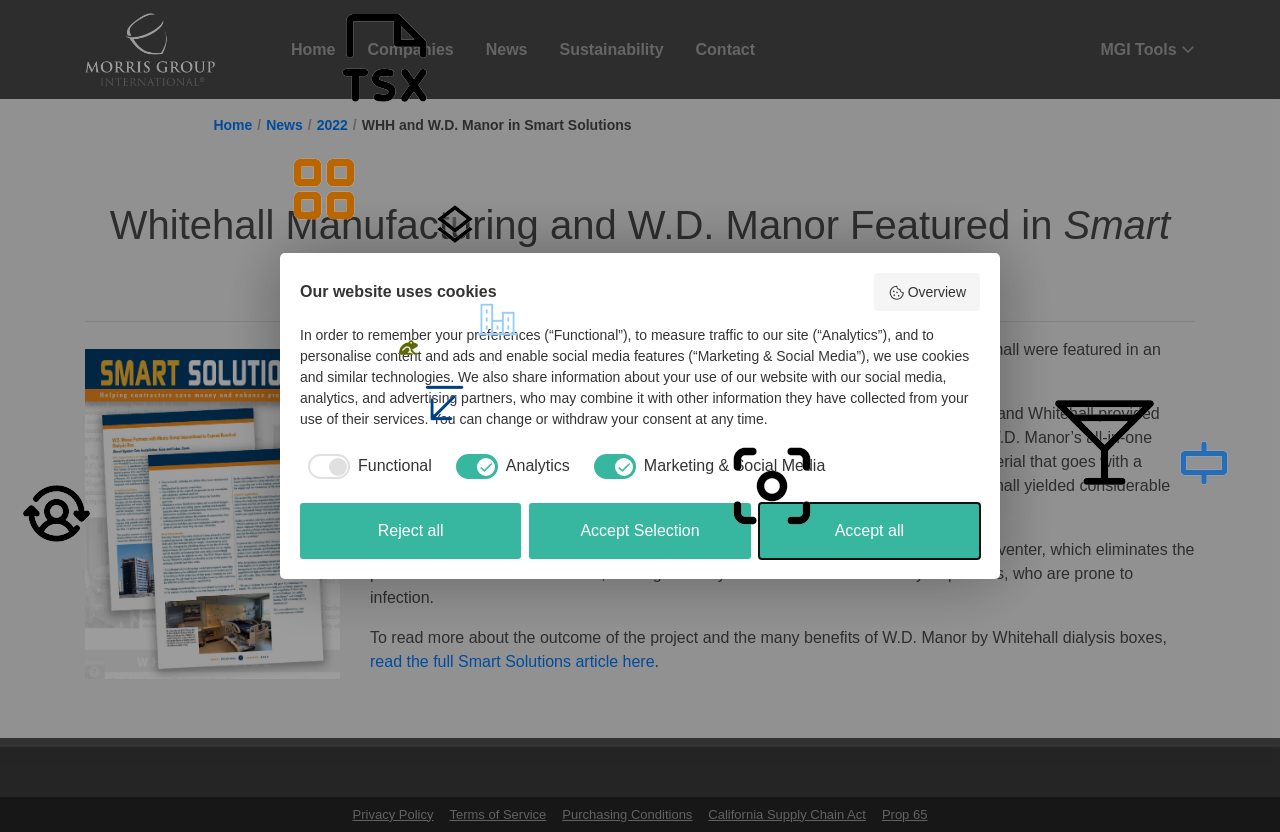 The height and width of the screenshot is (832, 1280). What do you see at coordinates (1104, 442) in the screenshot?
I see `access bar or cocktail menu` at bounding box center [1104, 442].